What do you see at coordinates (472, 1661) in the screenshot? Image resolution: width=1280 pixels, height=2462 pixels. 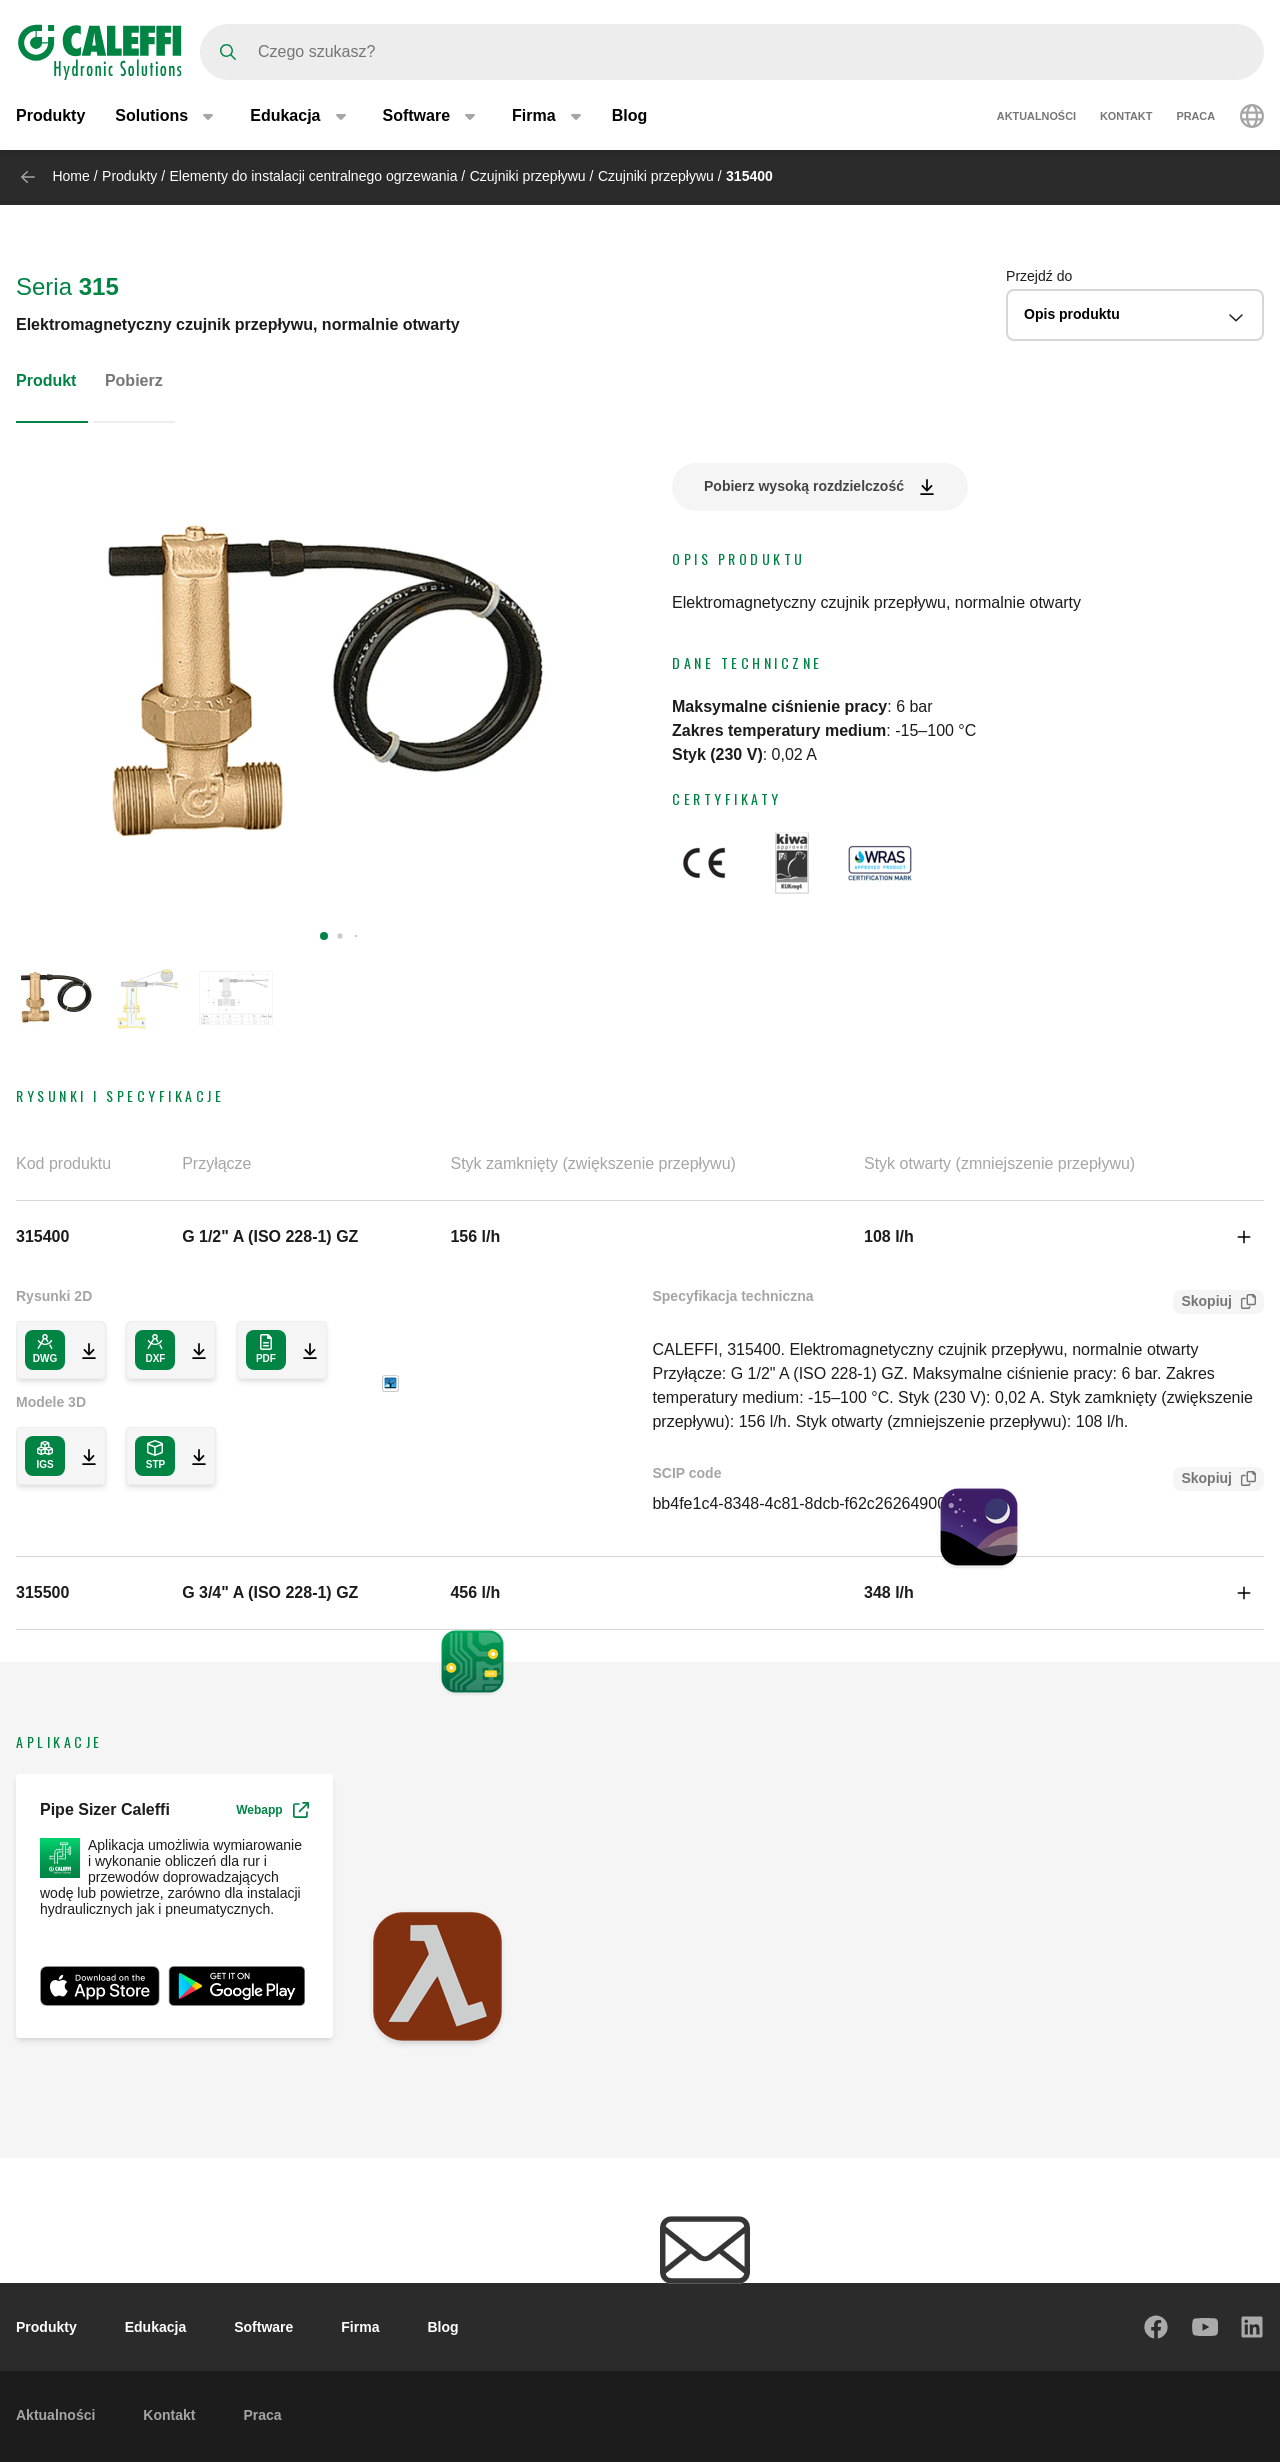 I see `open pcbnew circuit board design application` at bounding box center [472, 1661].